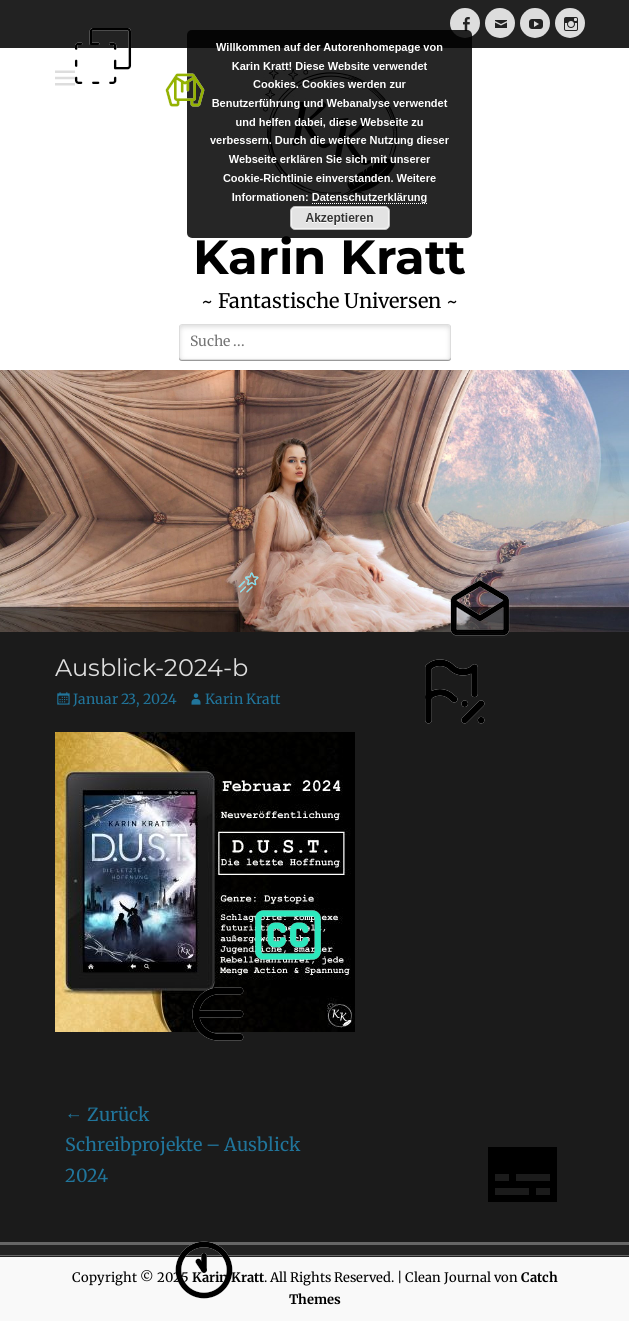 This screenshot has width=629, height=1321. What do you see at coordinates (451, 690) in the screenshot?
I see `view flagged discounts or promotions` at bounding box center [451, 690].